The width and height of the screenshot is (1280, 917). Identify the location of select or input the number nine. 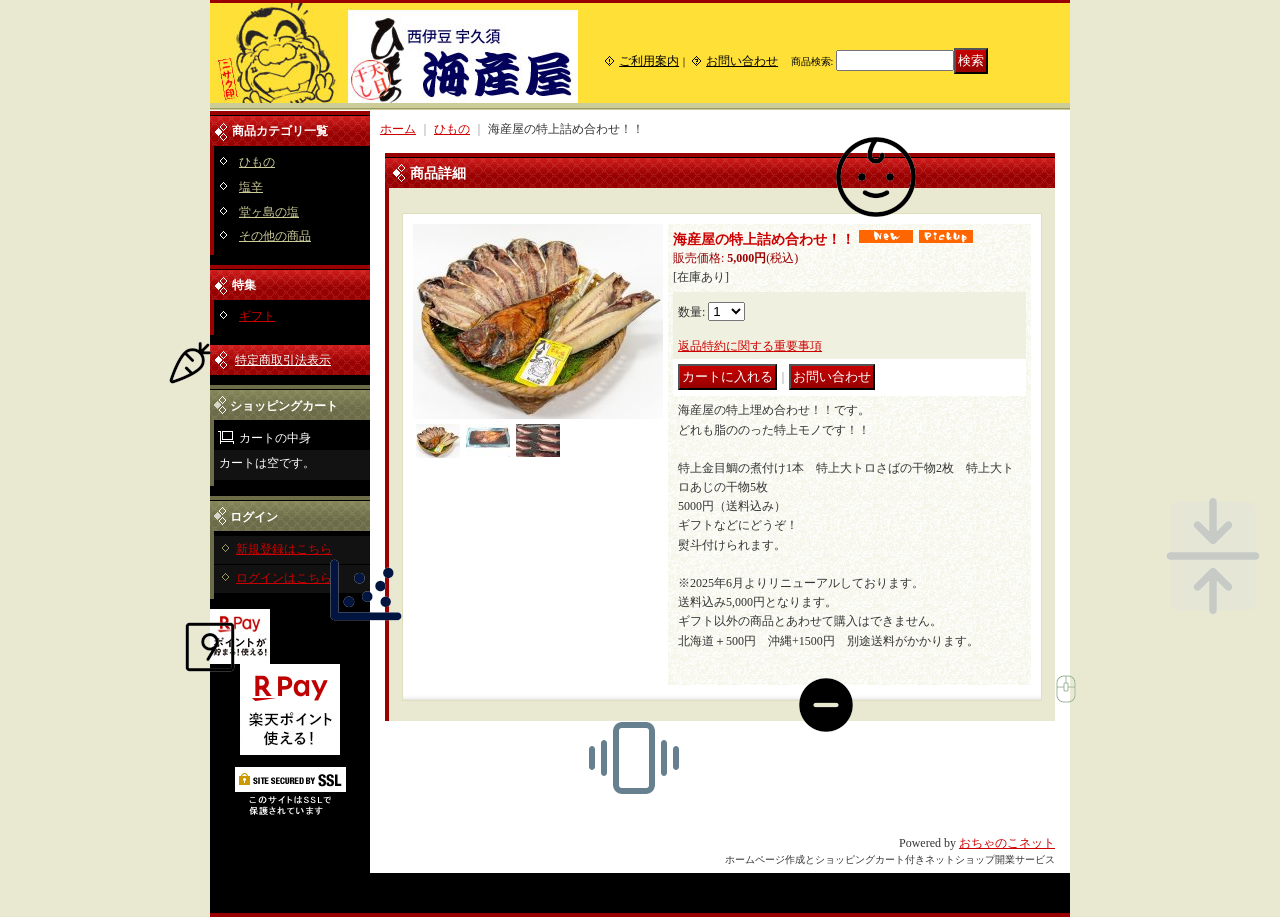
(210, 647).